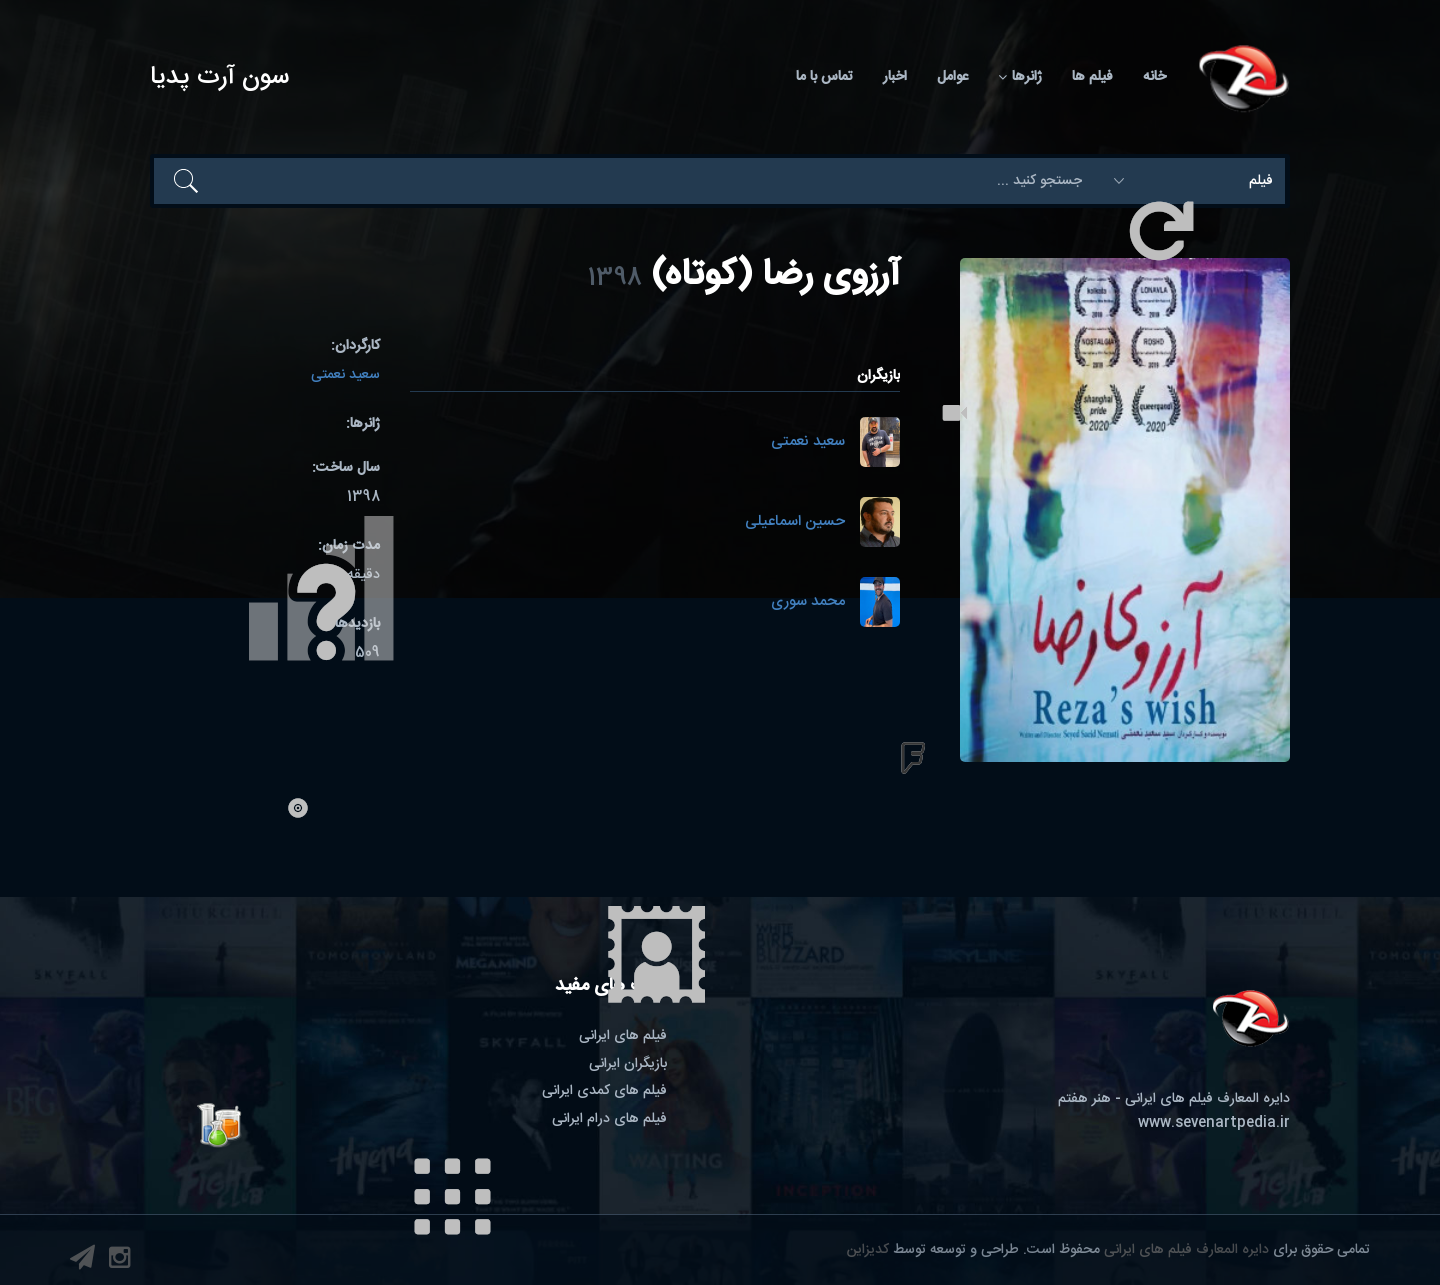  Describe the element at coordinates (653, 957) in the screenshot. I see `send mail or compose a new message` at that location.